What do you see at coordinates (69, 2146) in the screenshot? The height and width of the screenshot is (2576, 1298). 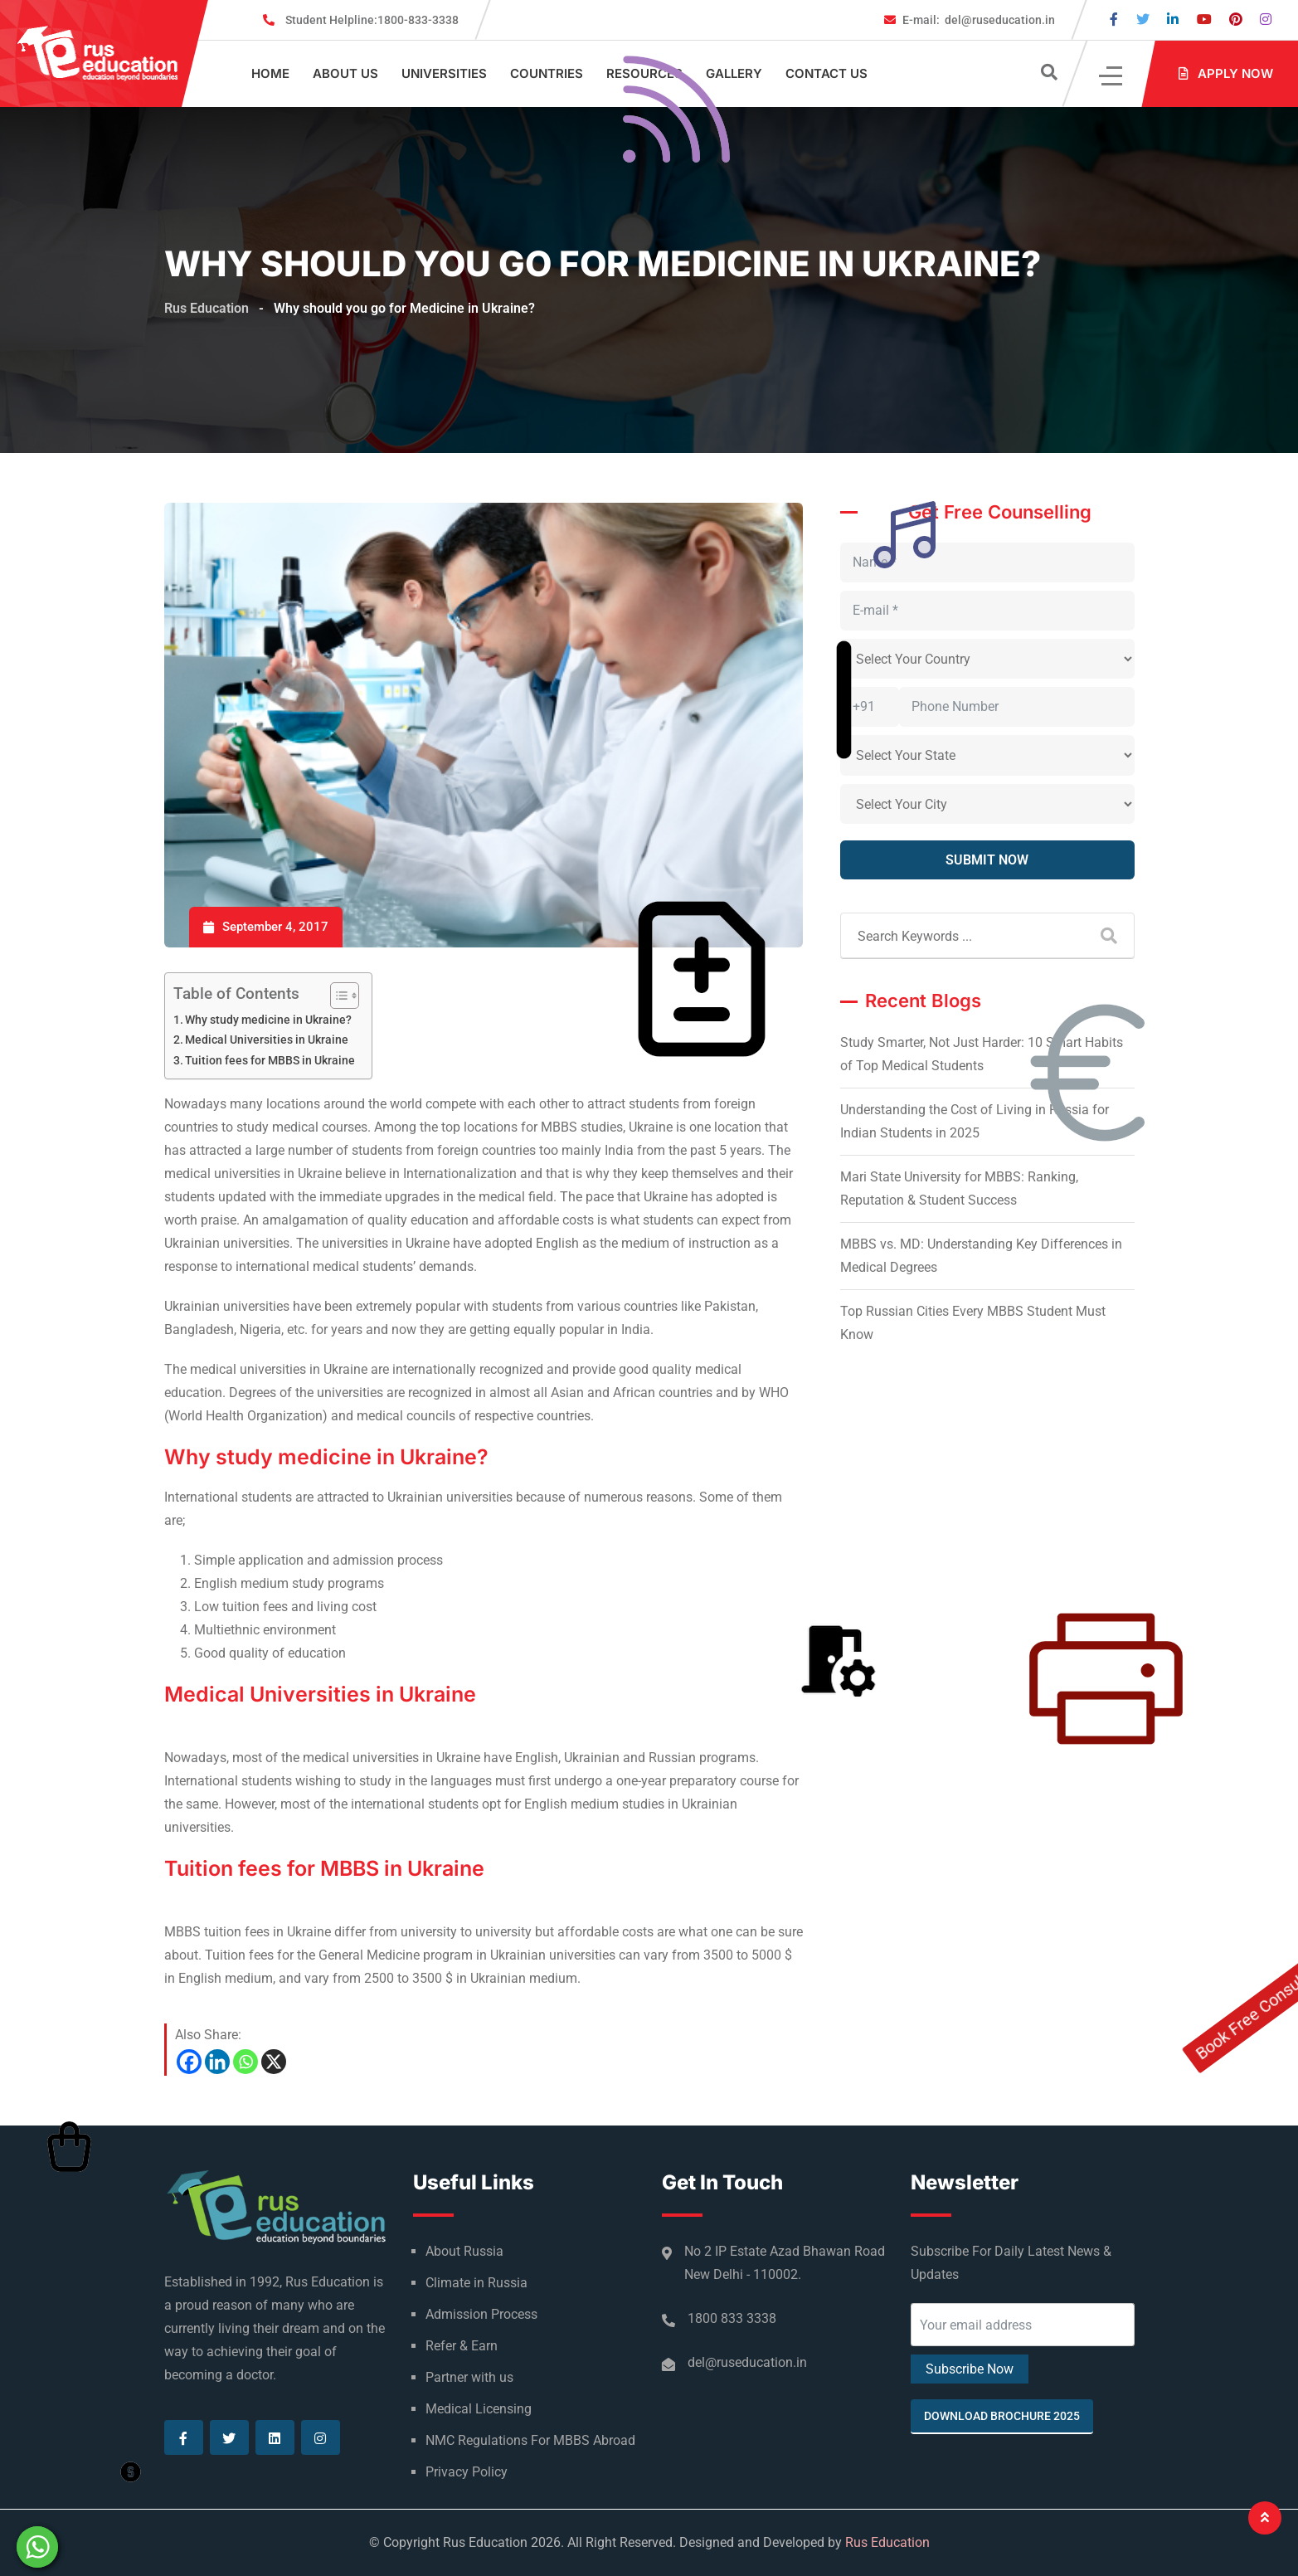 I see `view your shopping bag` at bounding box center [69, 2146].